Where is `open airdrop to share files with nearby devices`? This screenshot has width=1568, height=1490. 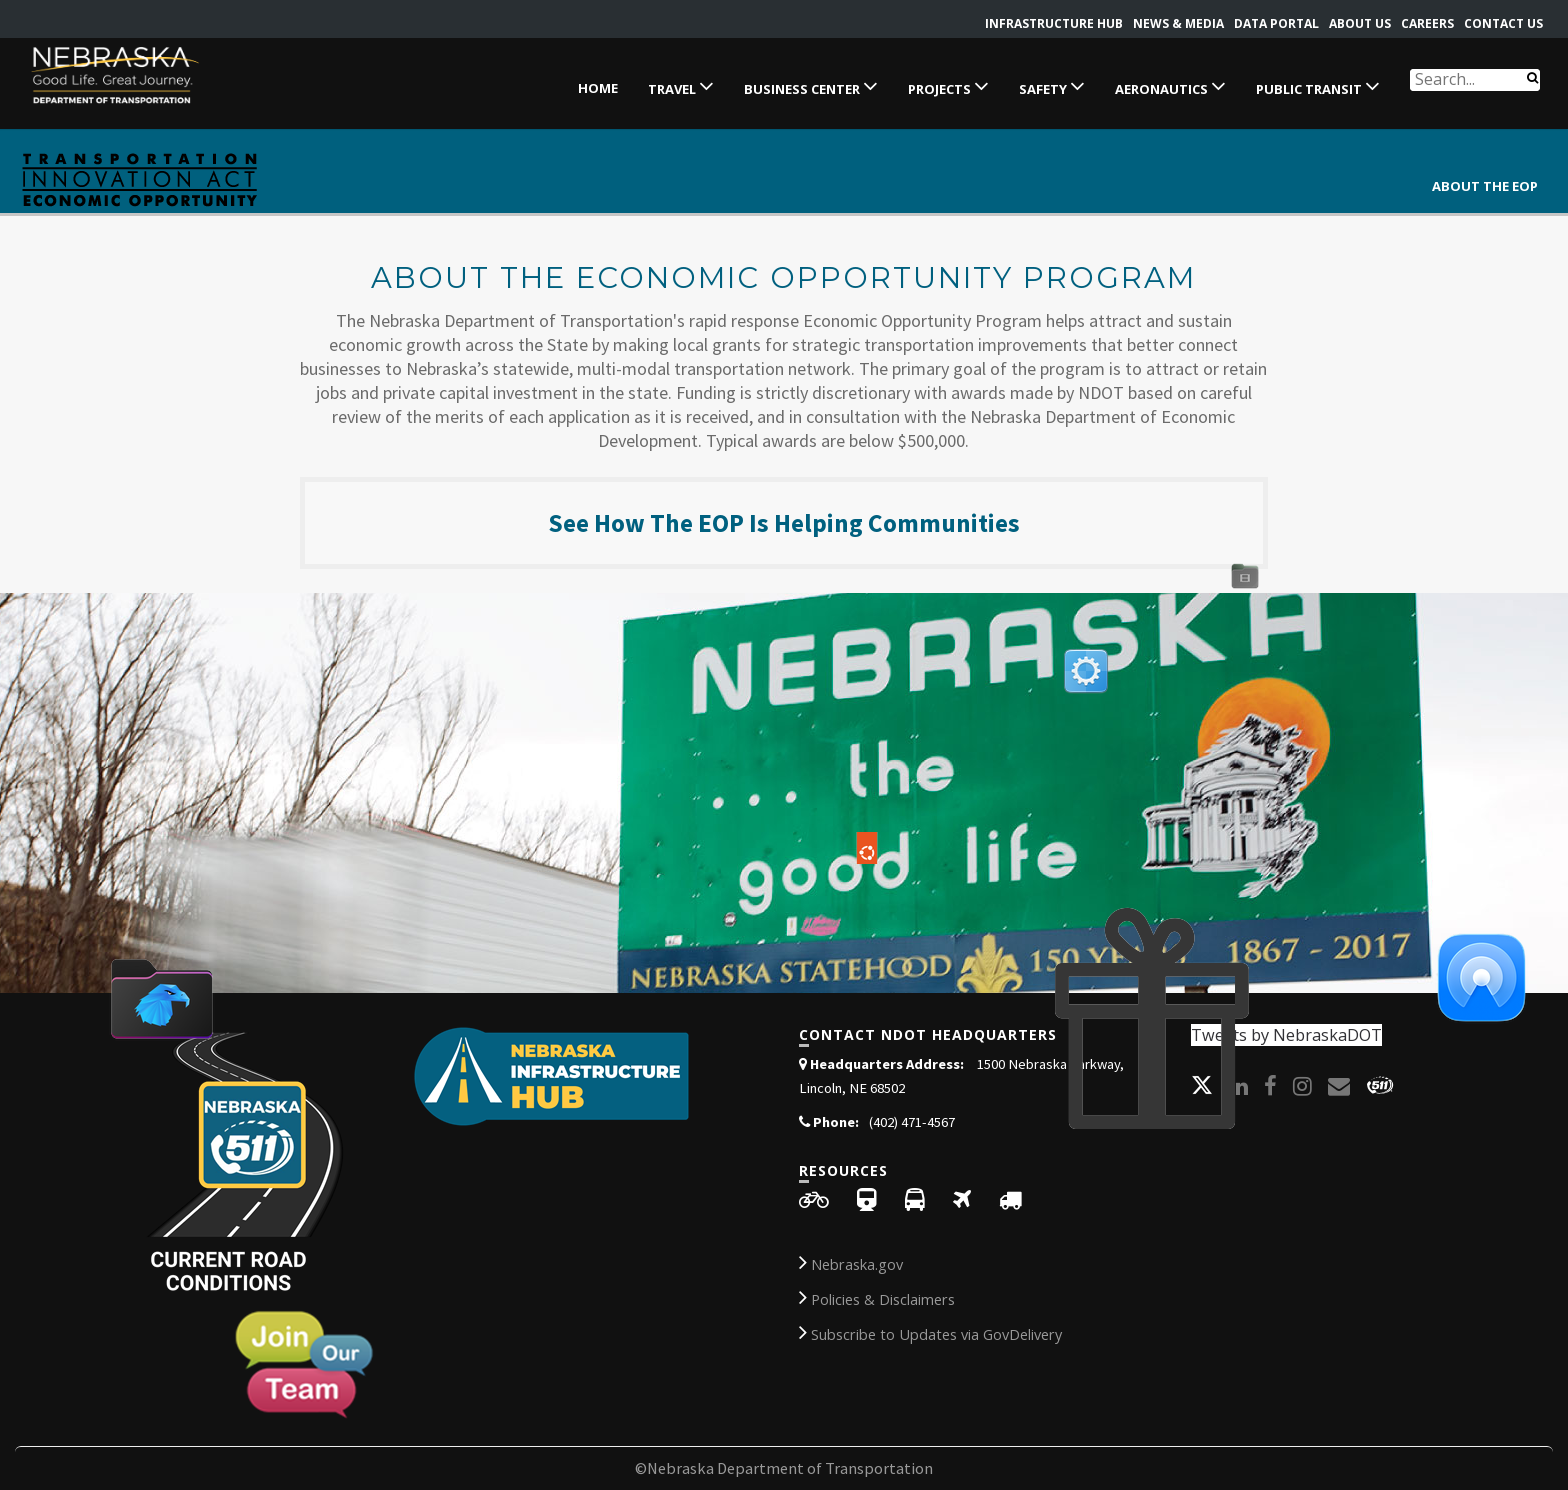 open airdrop to share files with nearby devices is located at coordinates (1481, 977).